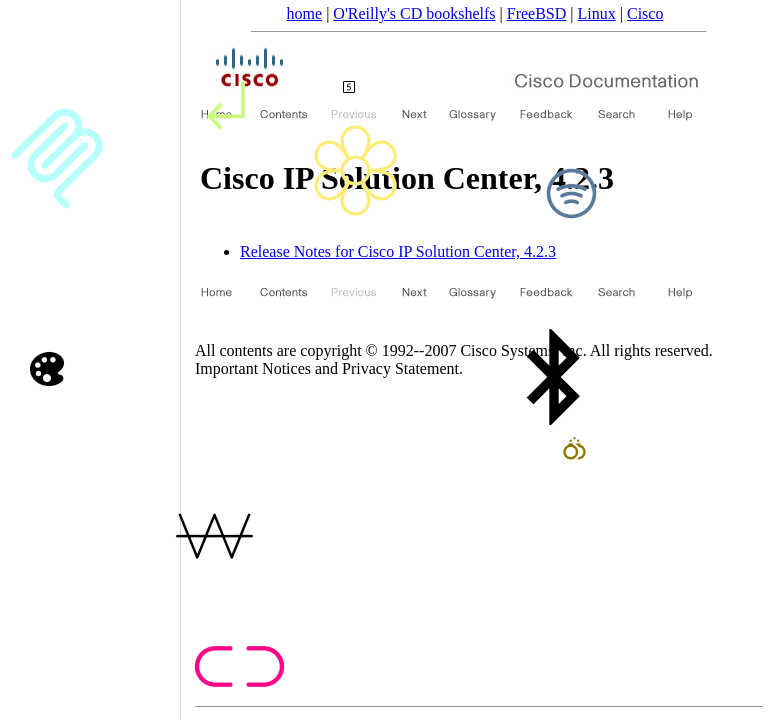 This screenshot has height=720, width=768. What do you see at coordinates (349, 87) in the screenshot?
I see `indicates step 5 in a numbered sequence` at bounding box center [349, 87].